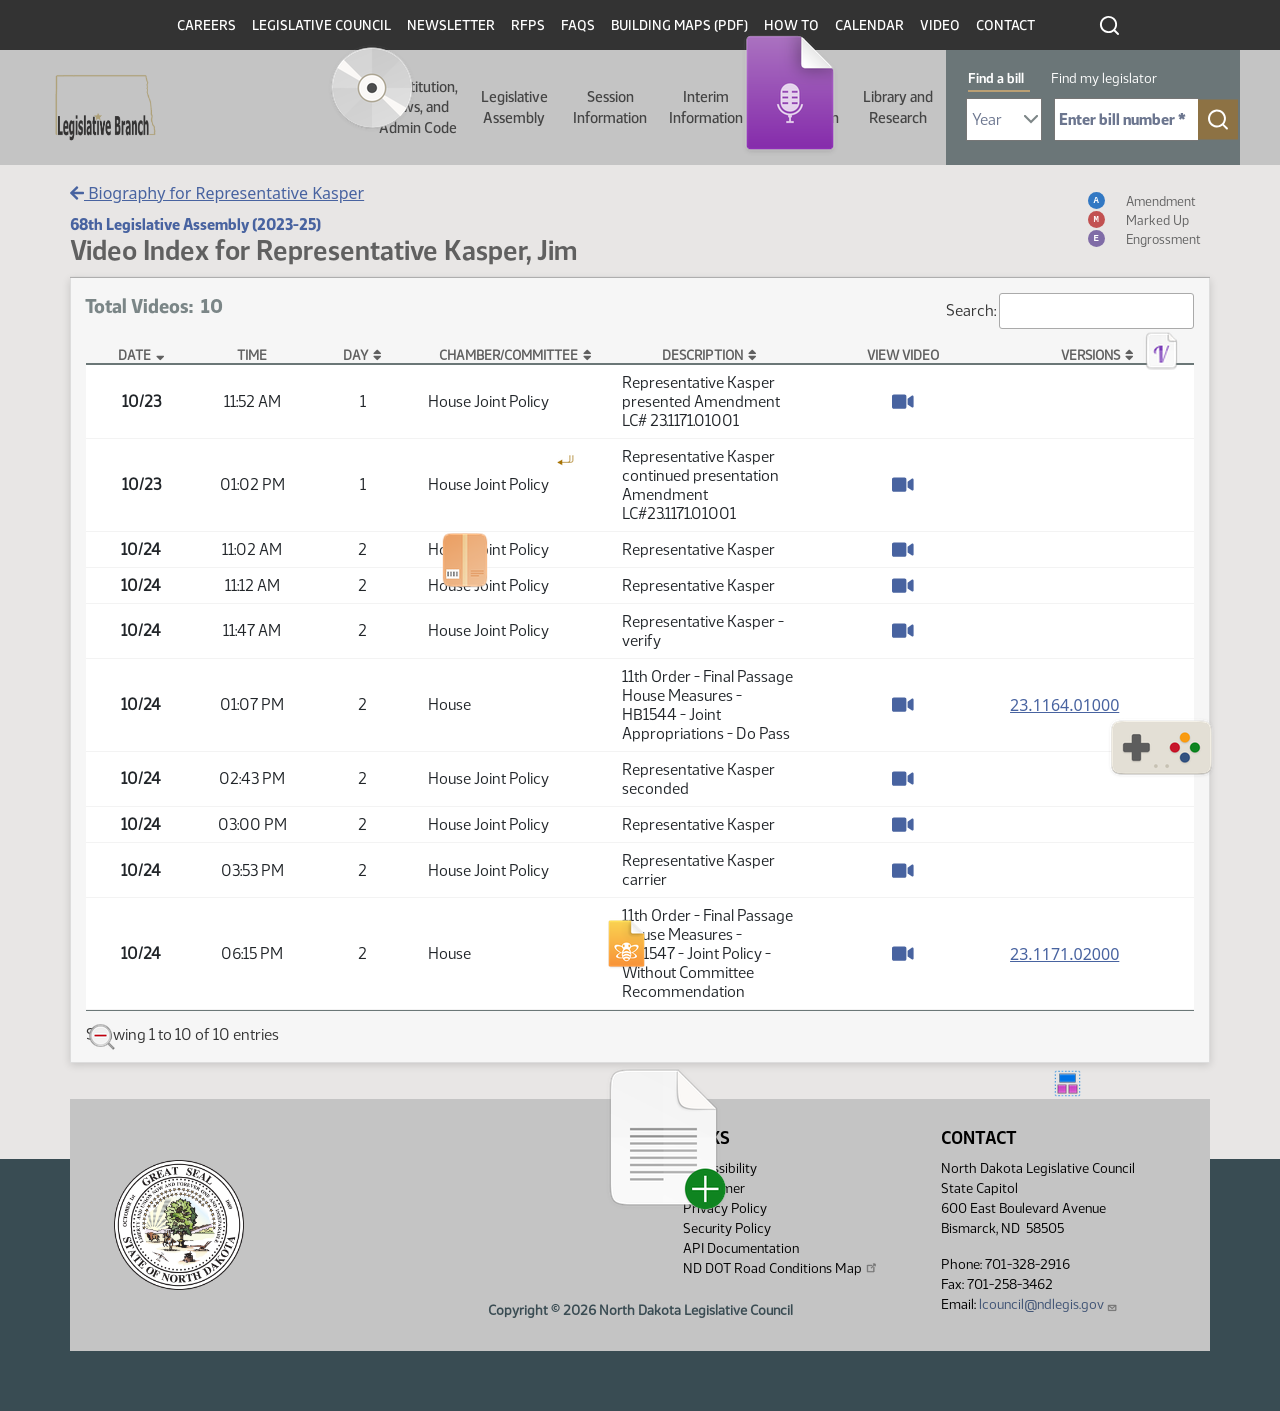 The image size is (1280, 1411). I want to click on open a freeplane mind mapping file, so click(626, 943).